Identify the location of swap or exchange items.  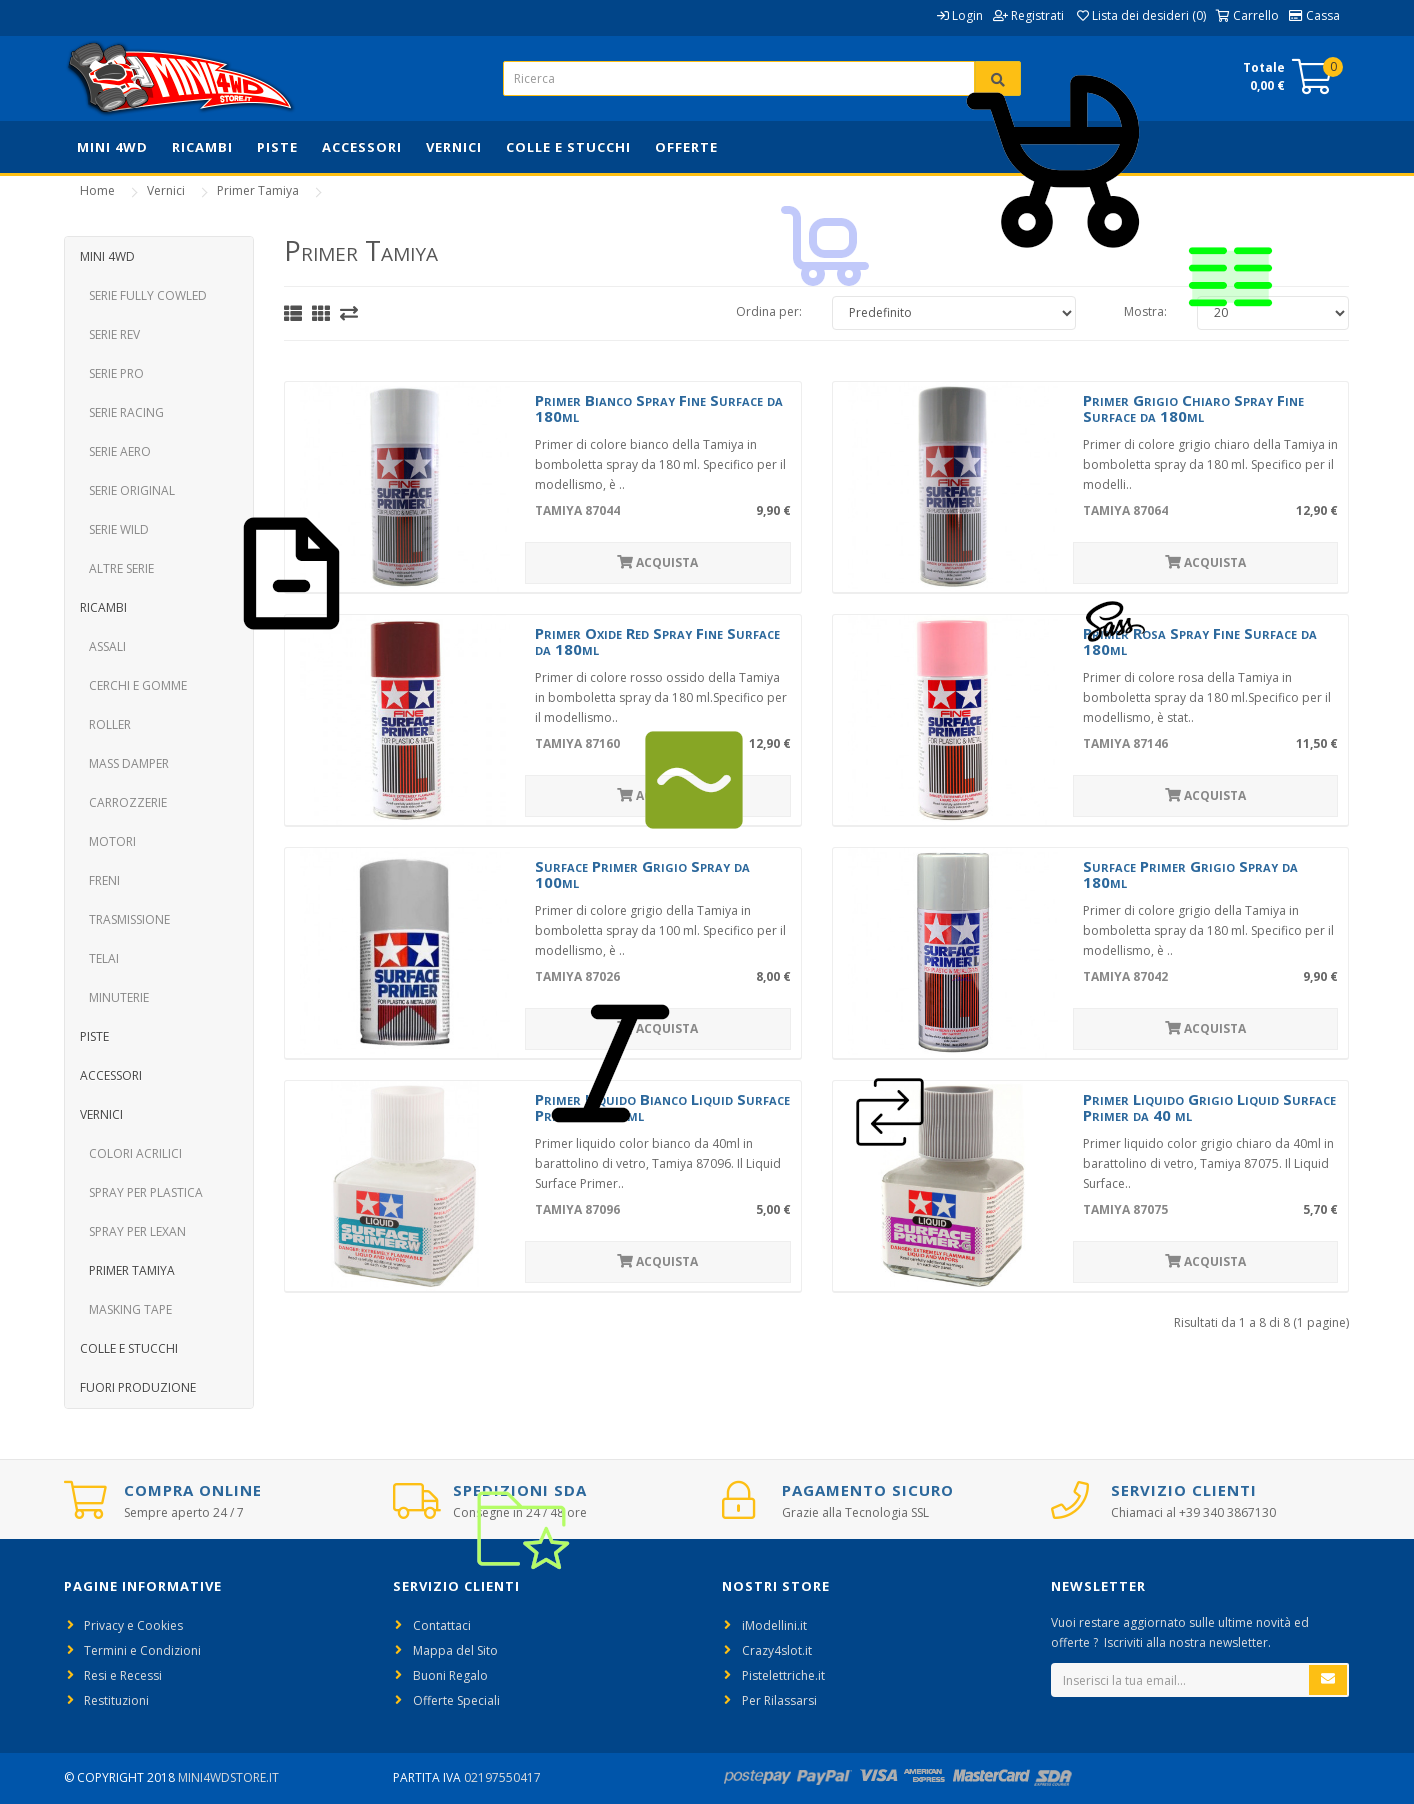
(890, 1112).